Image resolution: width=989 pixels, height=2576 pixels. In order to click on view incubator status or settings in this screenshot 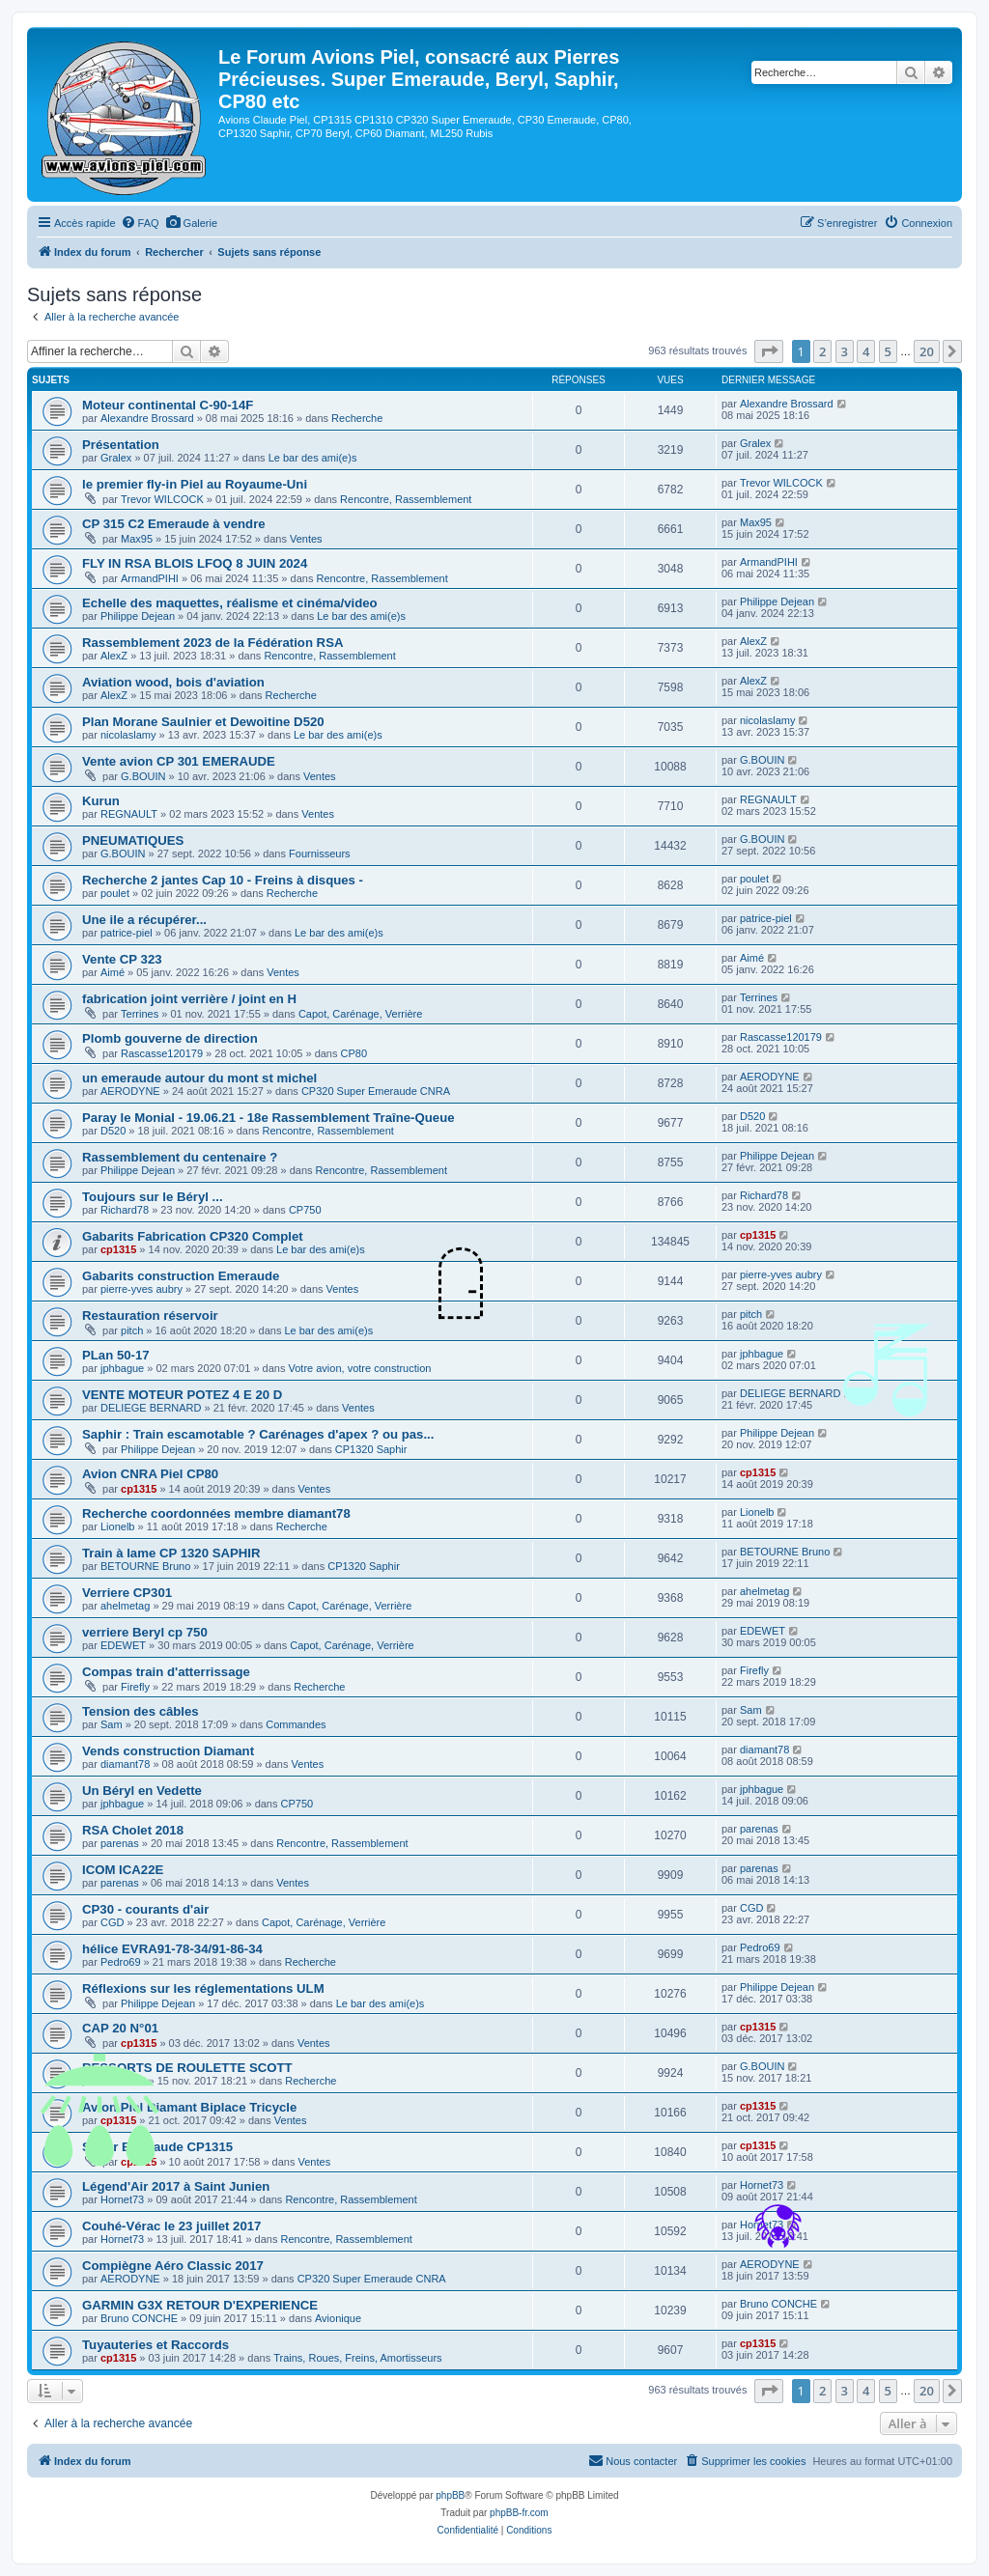, I will do `click(99, 2109)`.